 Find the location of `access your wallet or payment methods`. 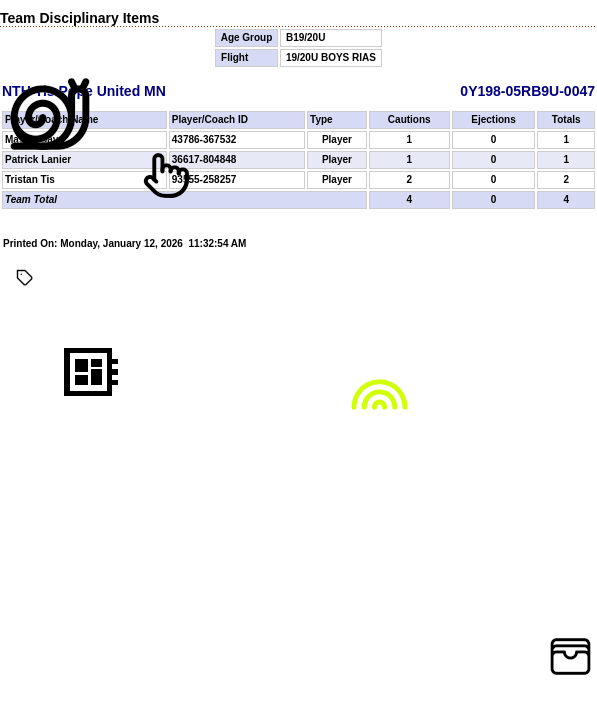

access your wallet or payment methods is located at coordinates (570, 656).